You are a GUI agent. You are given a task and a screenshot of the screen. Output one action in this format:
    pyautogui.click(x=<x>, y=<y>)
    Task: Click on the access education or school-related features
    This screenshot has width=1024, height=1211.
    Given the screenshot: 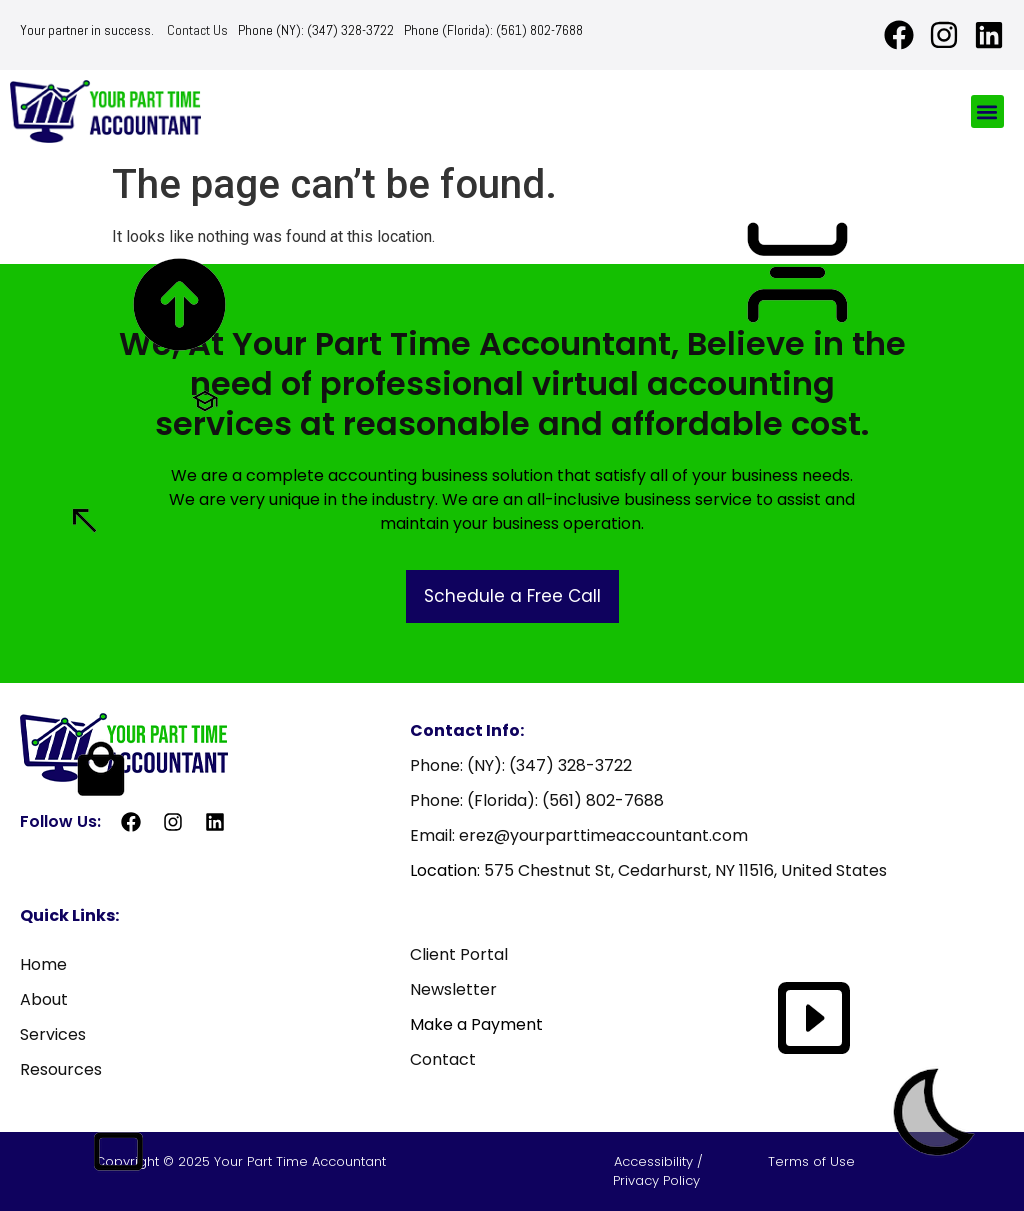 What is the action you would take?
    pyautogui.click(x=205, y=401)
    